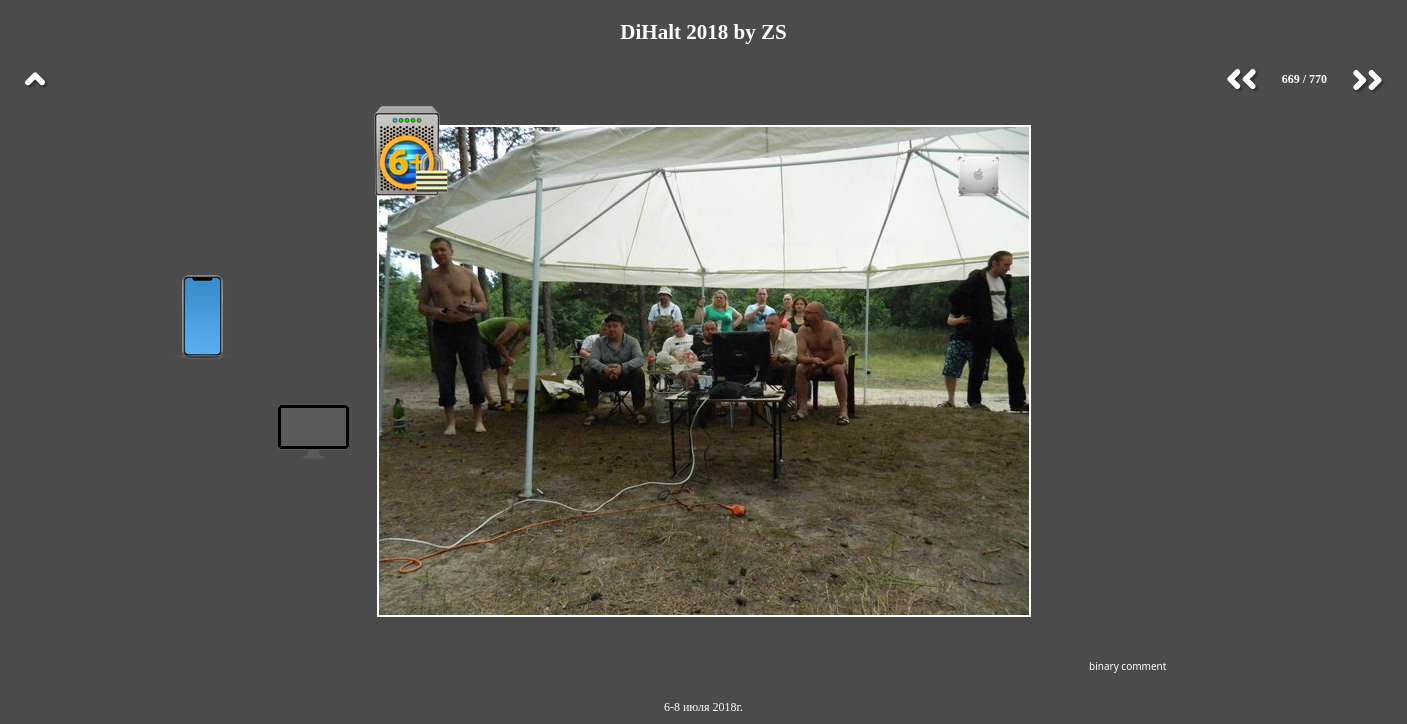  I want to click on iPhone XS device icon, so click(202, 317).